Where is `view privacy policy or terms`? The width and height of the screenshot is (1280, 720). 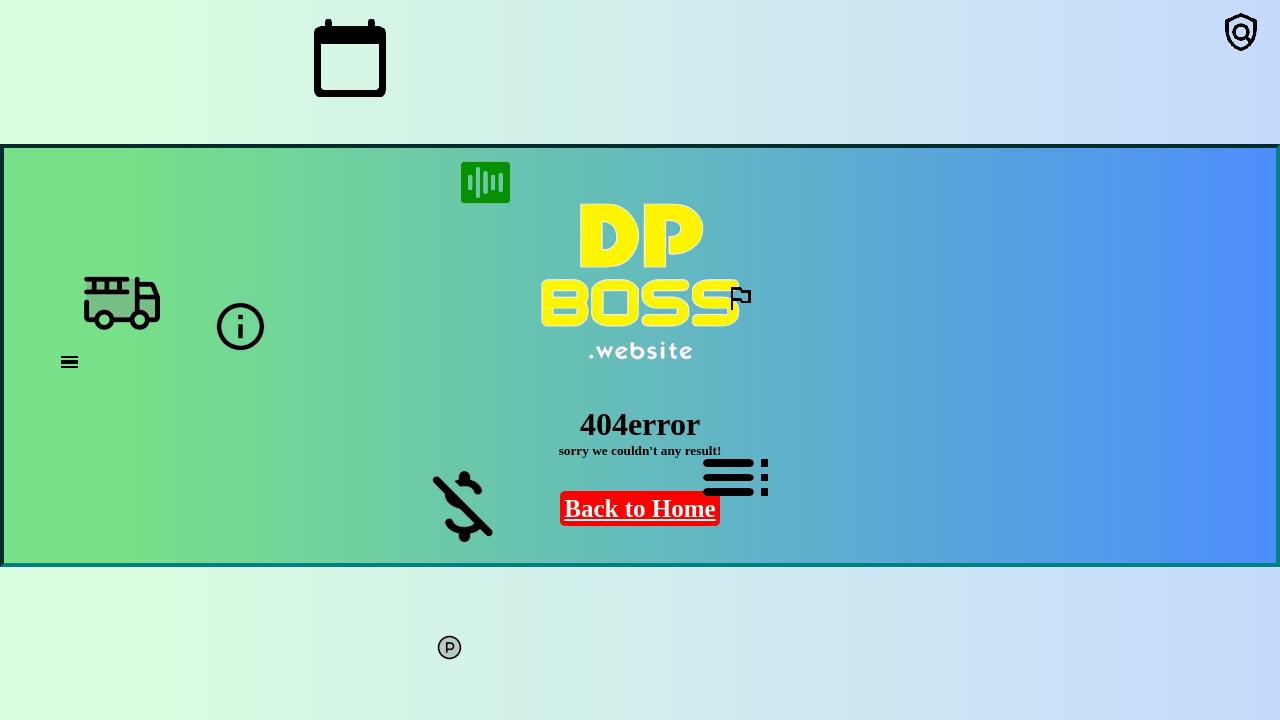 view privacy policy or terms is located at coordinates (1241, 32).